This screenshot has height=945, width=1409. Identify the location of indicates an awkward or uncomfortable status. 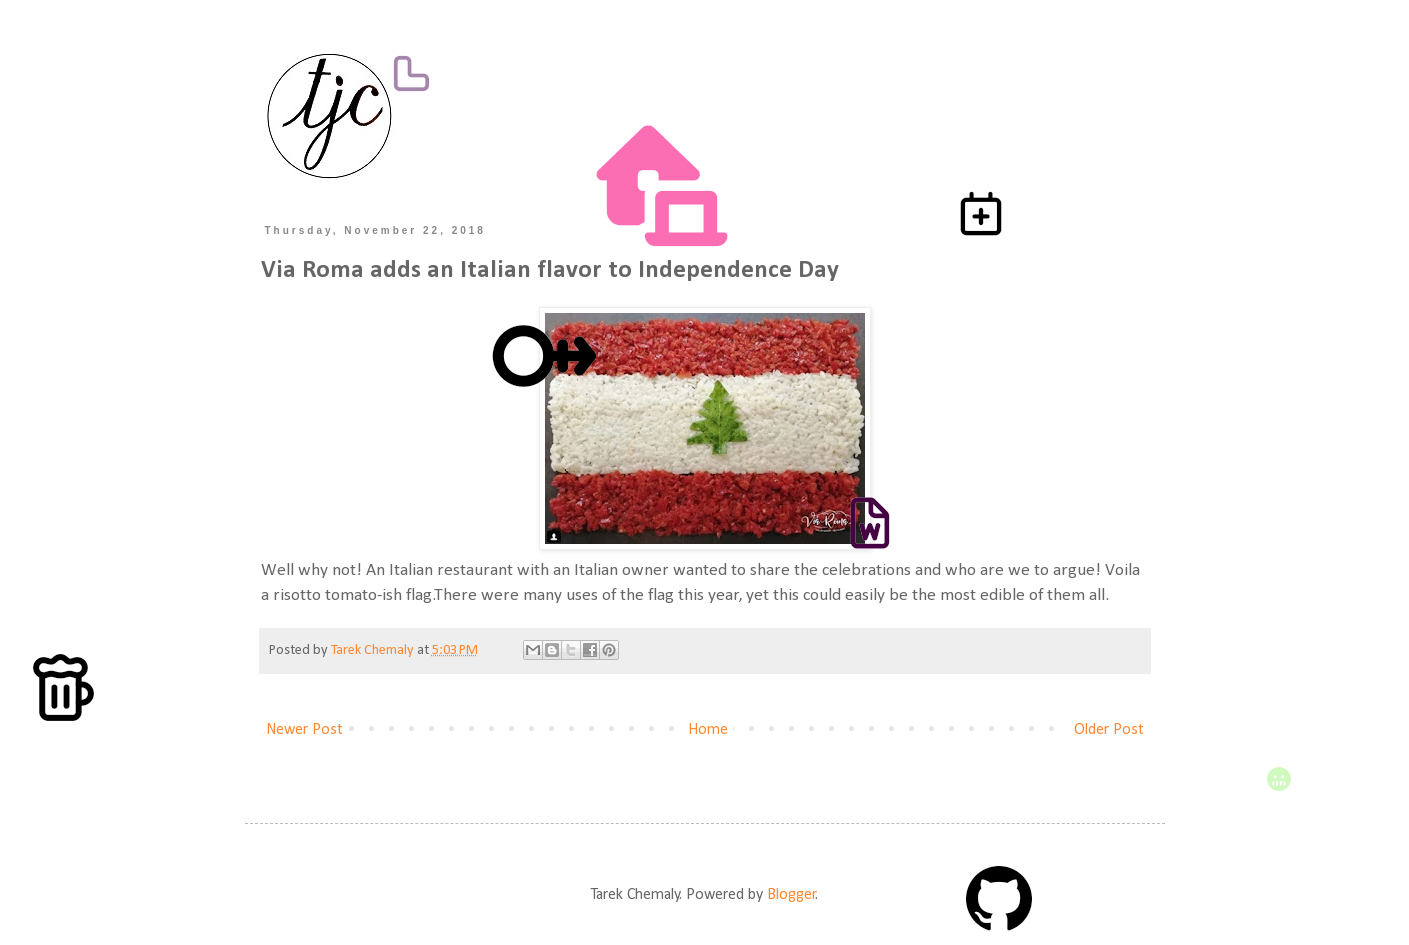
(1279, 779).